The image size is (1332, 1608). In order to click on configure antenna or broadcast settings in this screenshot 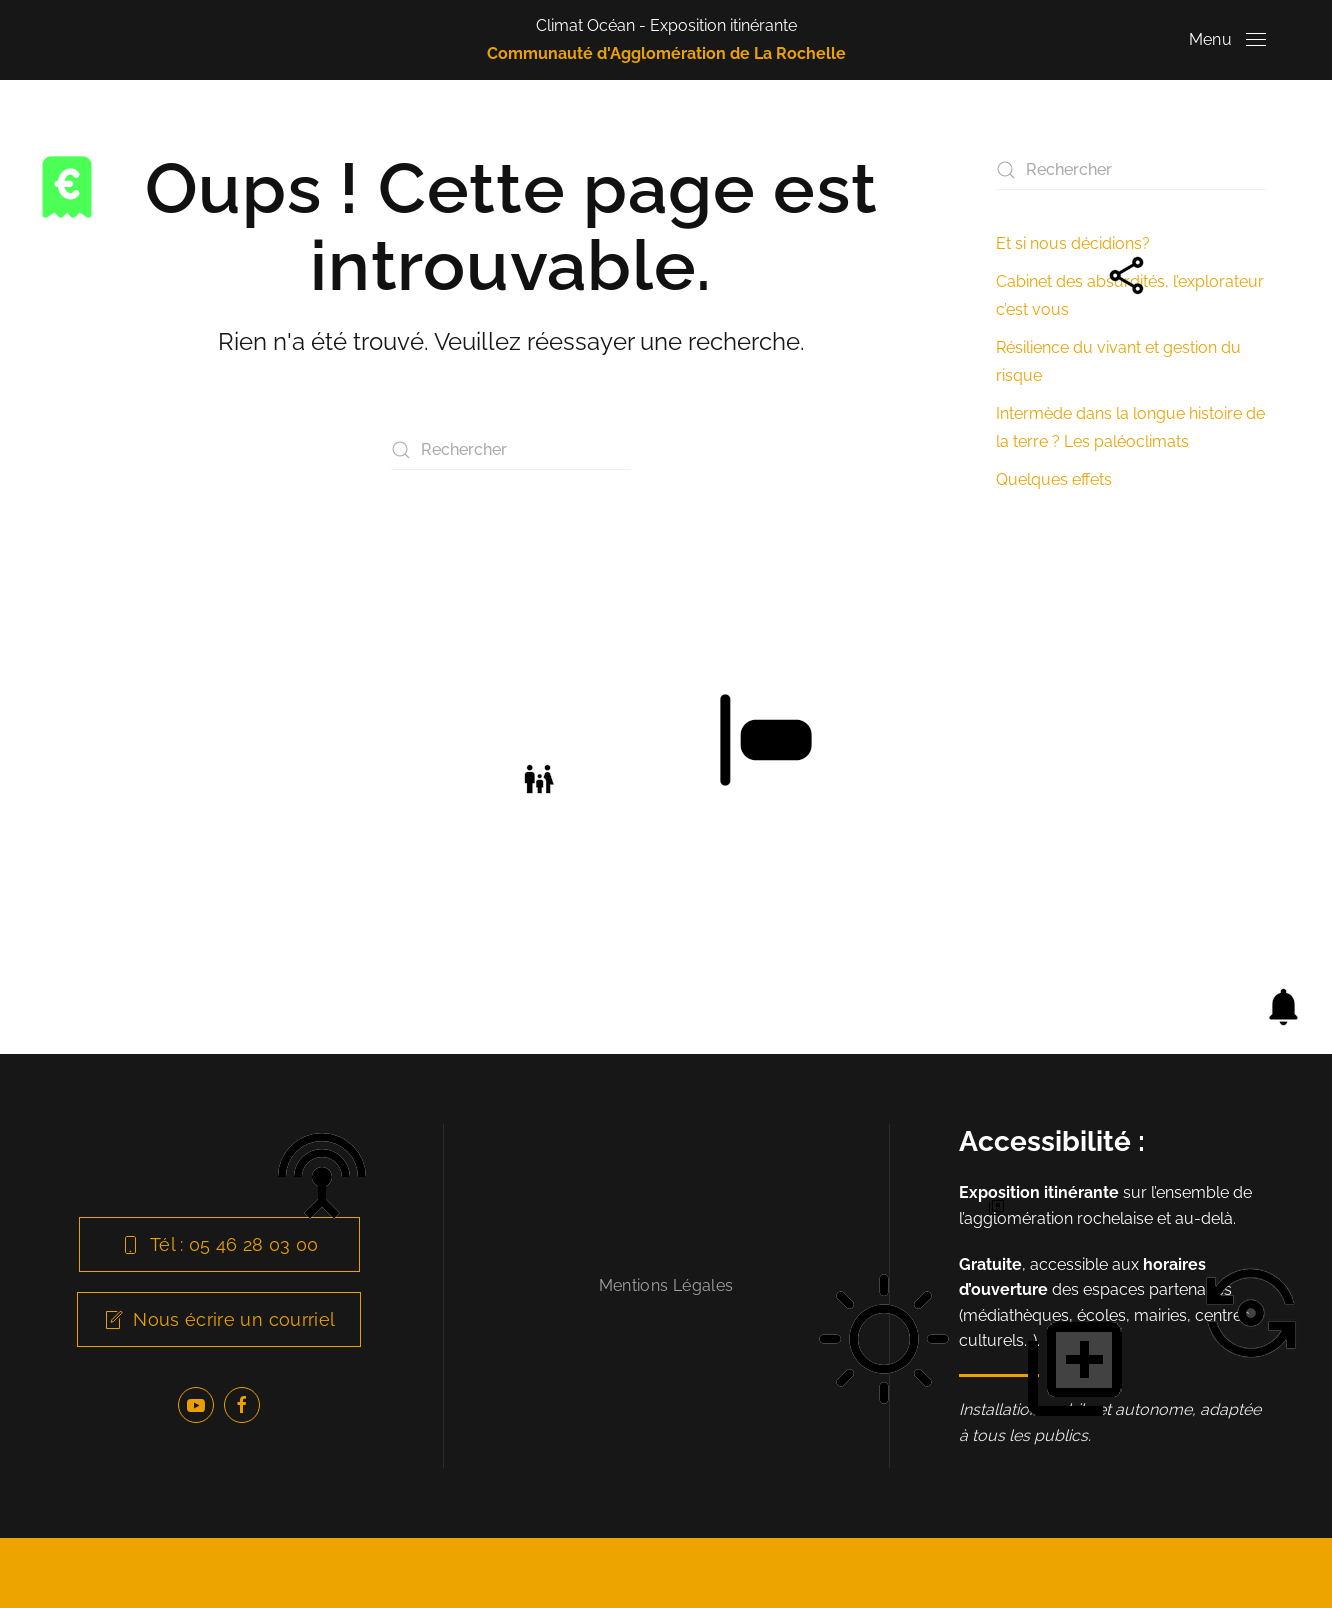, I will do `click(322, 1177)`.